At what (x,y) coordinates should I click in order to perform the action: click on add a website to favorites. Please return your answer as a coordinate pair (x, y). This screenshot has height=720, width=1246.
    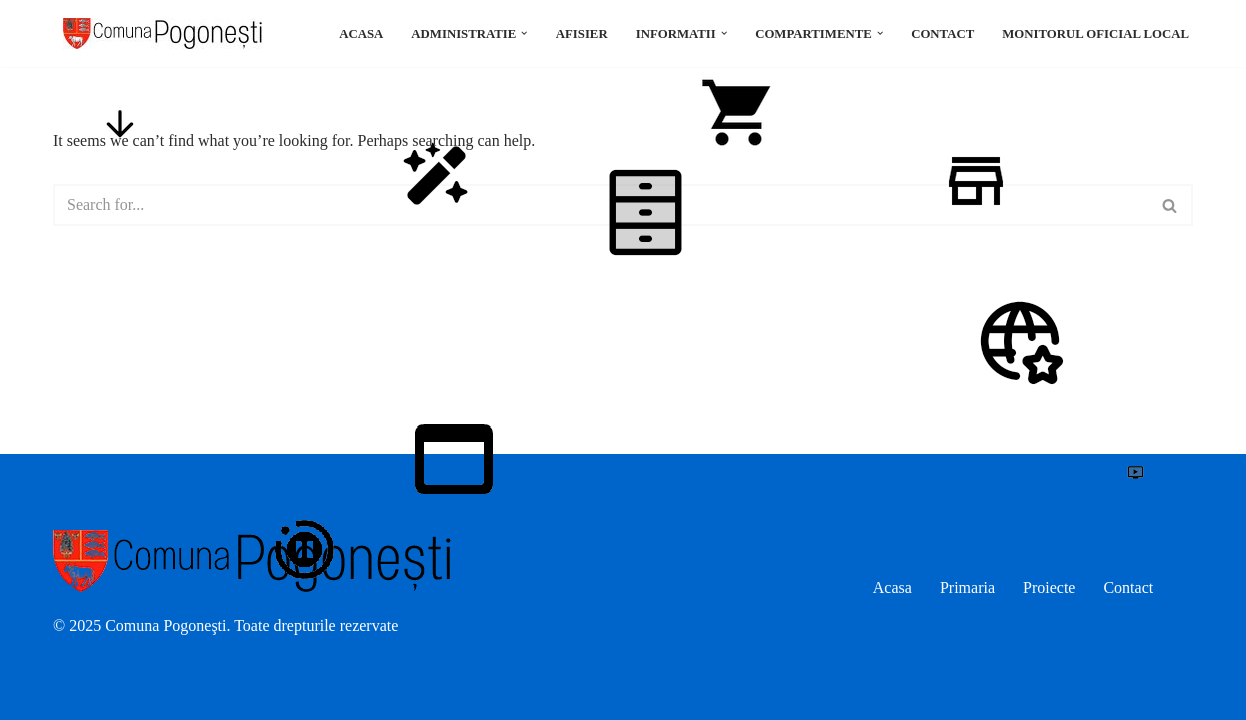
    Looking at the image, I should click on (1020, 341).